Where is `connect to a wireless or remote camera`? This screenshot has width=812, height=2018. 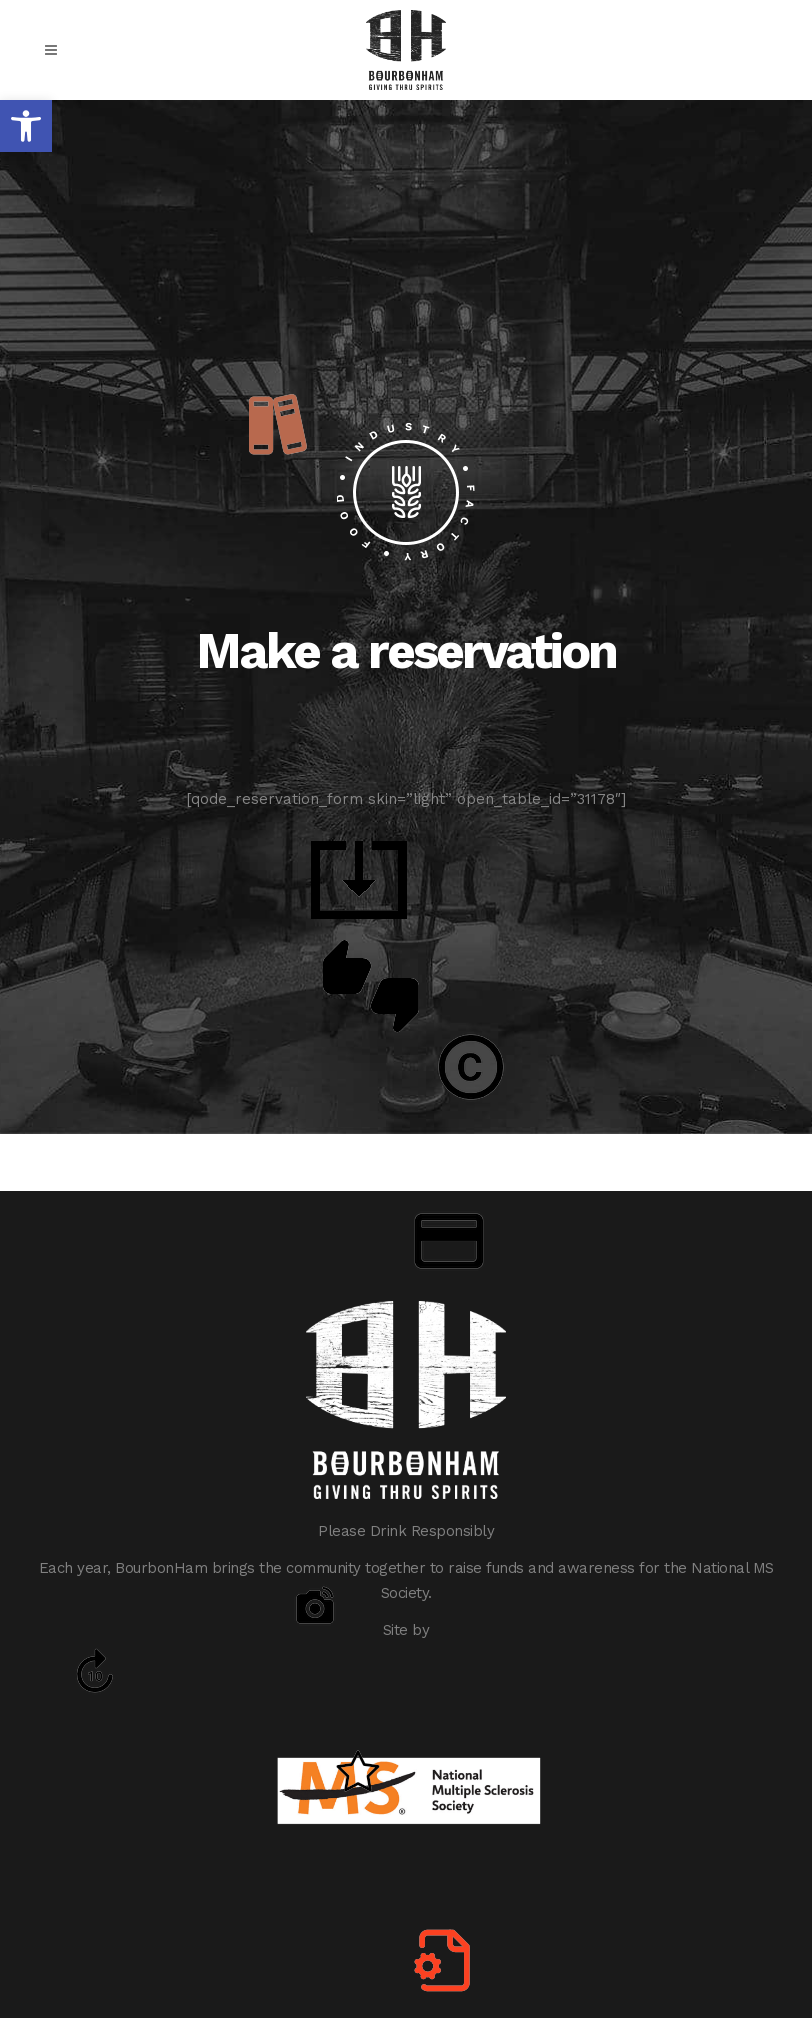 connect to a wireless or remote camera is located at coordinates (315, 1605).